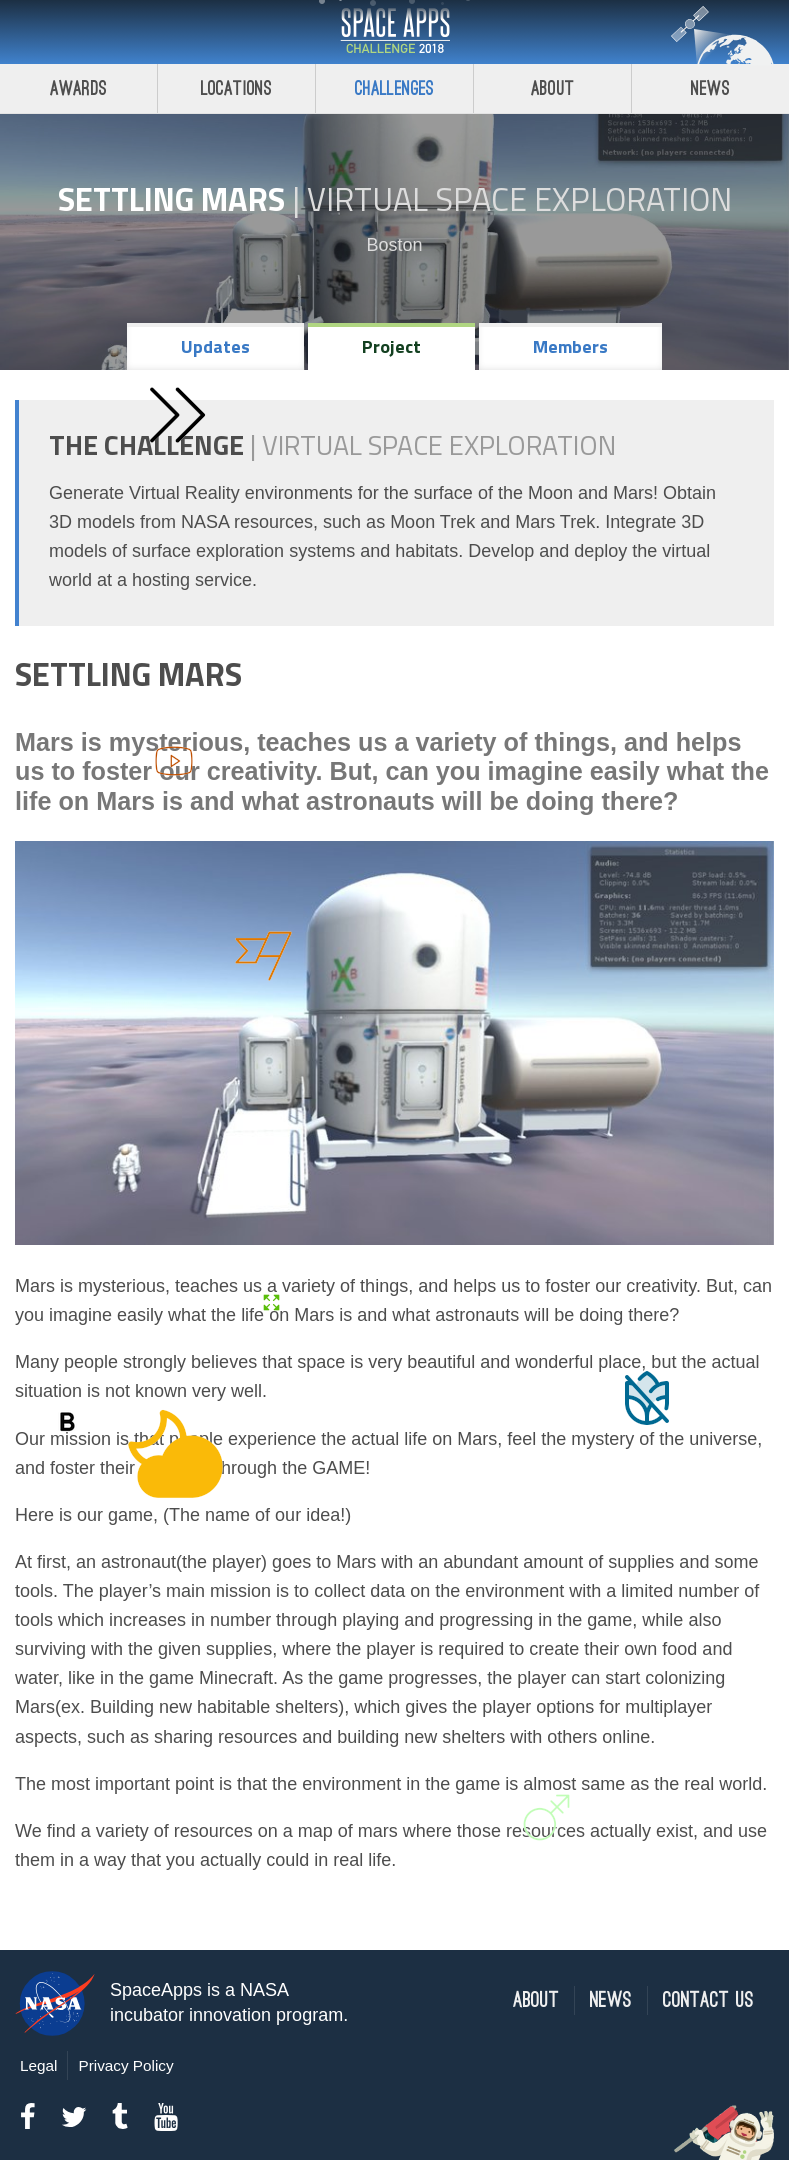  I want to click on open YouTube, so click(174, 761).